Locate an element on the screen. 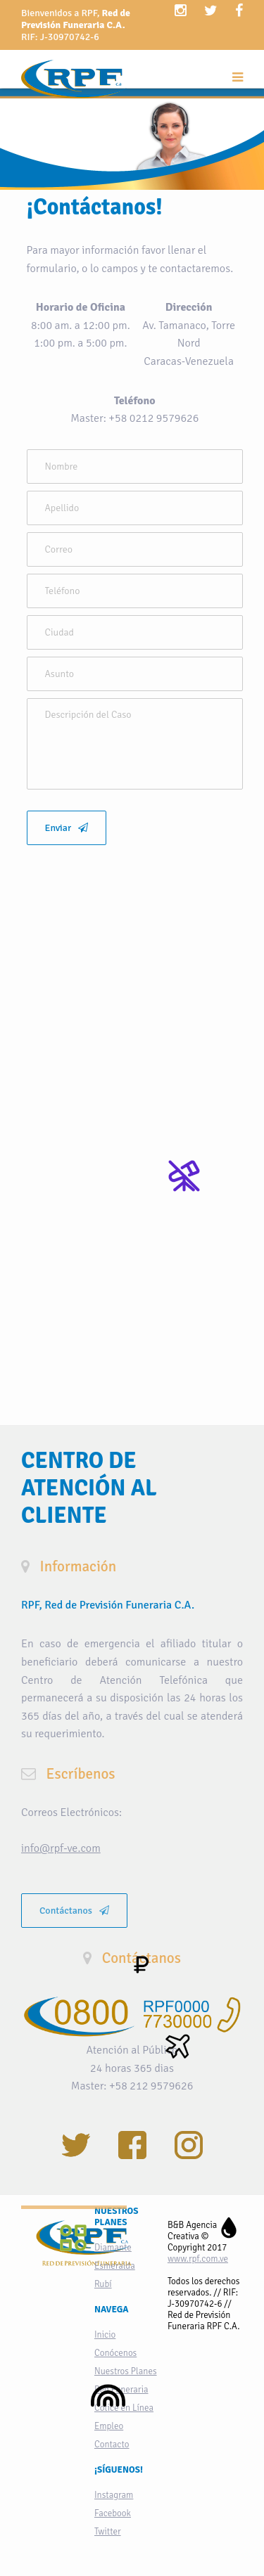  indicates russian ruble currency is located at coordinates (142, 1964).